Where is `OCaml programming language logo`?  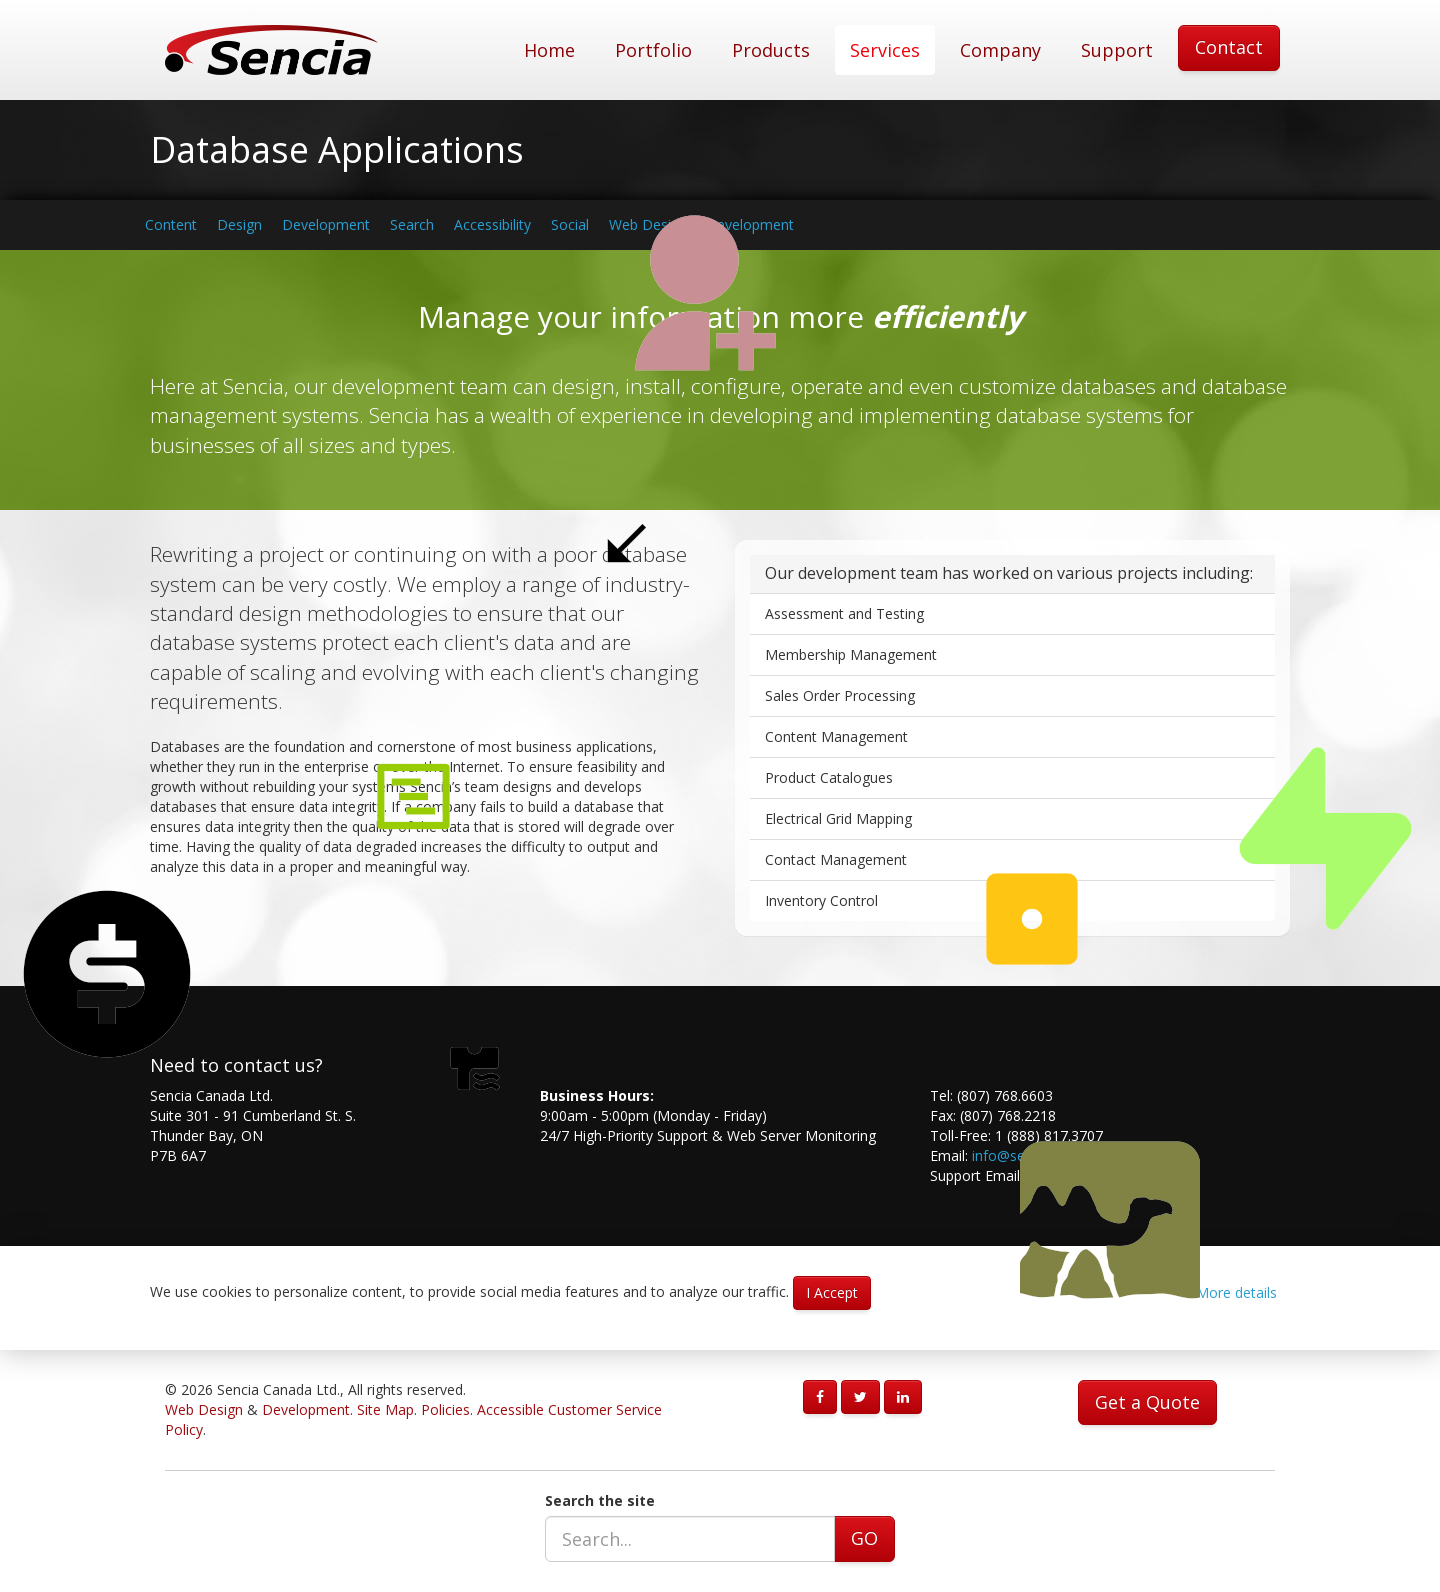 OCaml programming language logo is located at coordinates (1110, 1220).